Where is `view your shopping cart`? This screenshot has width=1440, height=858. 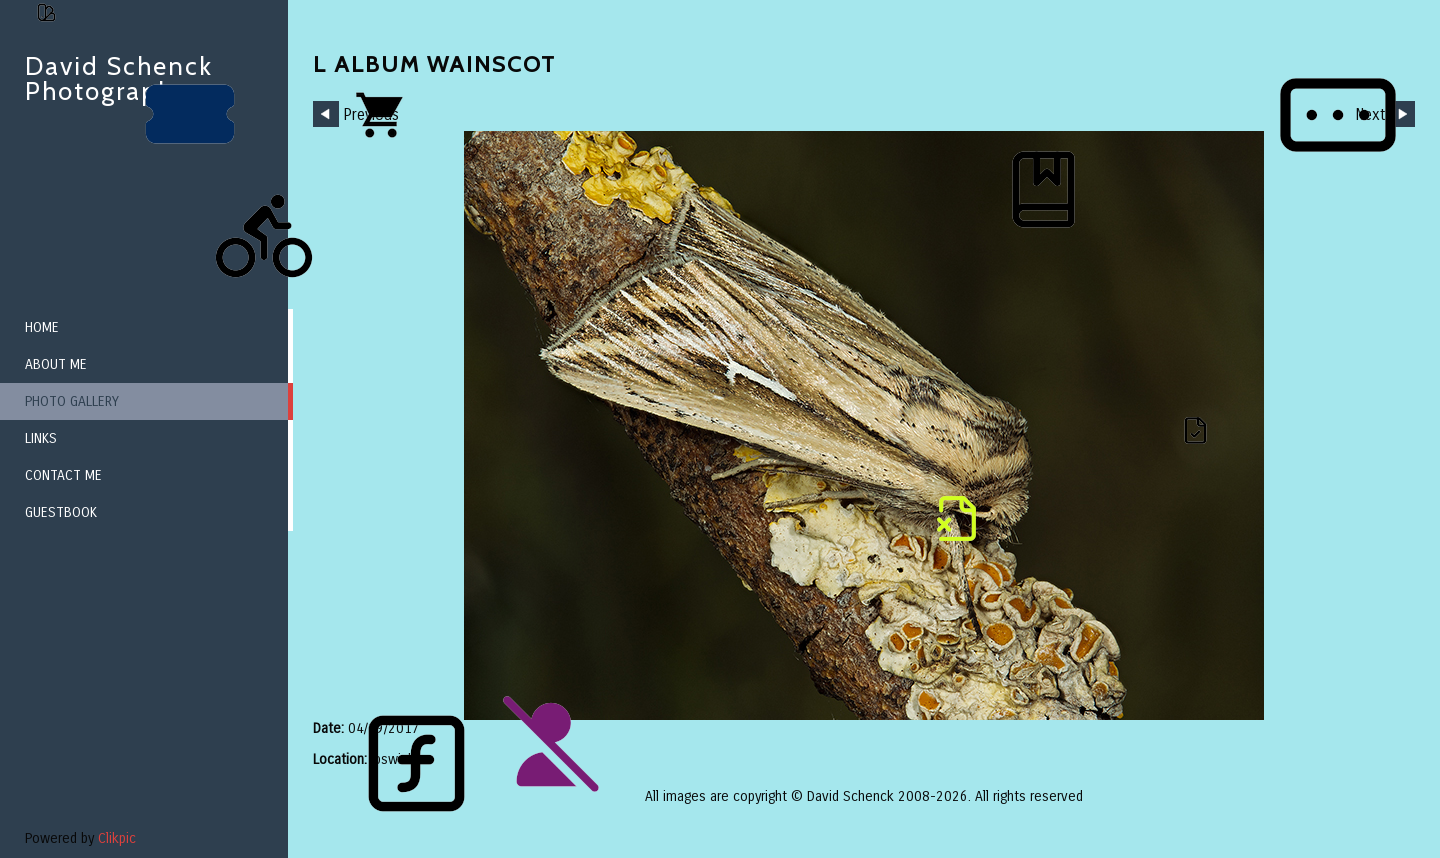
view your shopping cart is located at coordinates (381, 115).